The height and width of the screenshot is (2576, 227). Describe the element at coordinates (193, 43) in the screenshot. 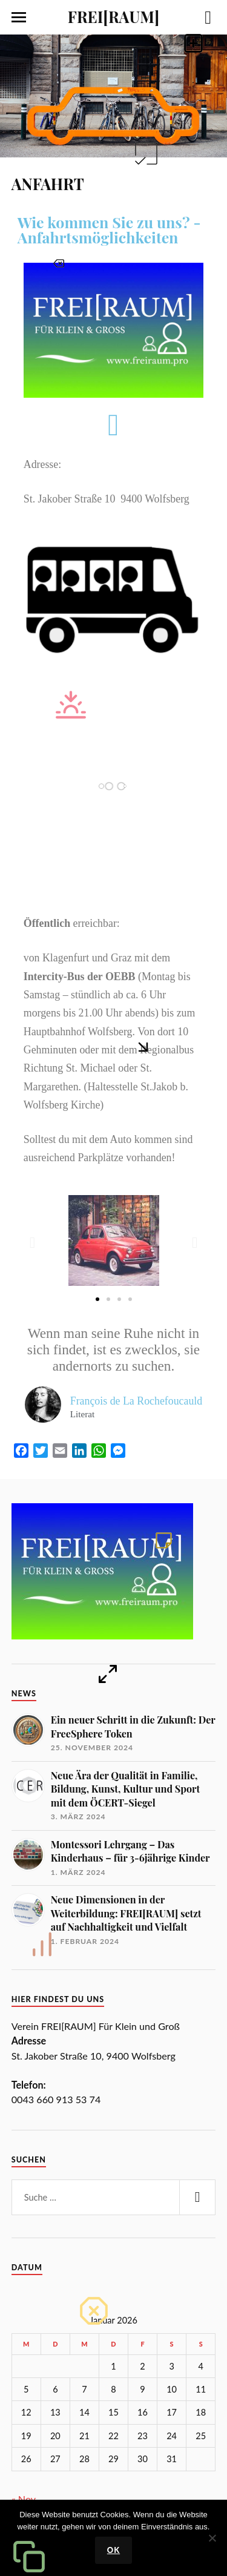

I see `add a new item or entry` at that location.